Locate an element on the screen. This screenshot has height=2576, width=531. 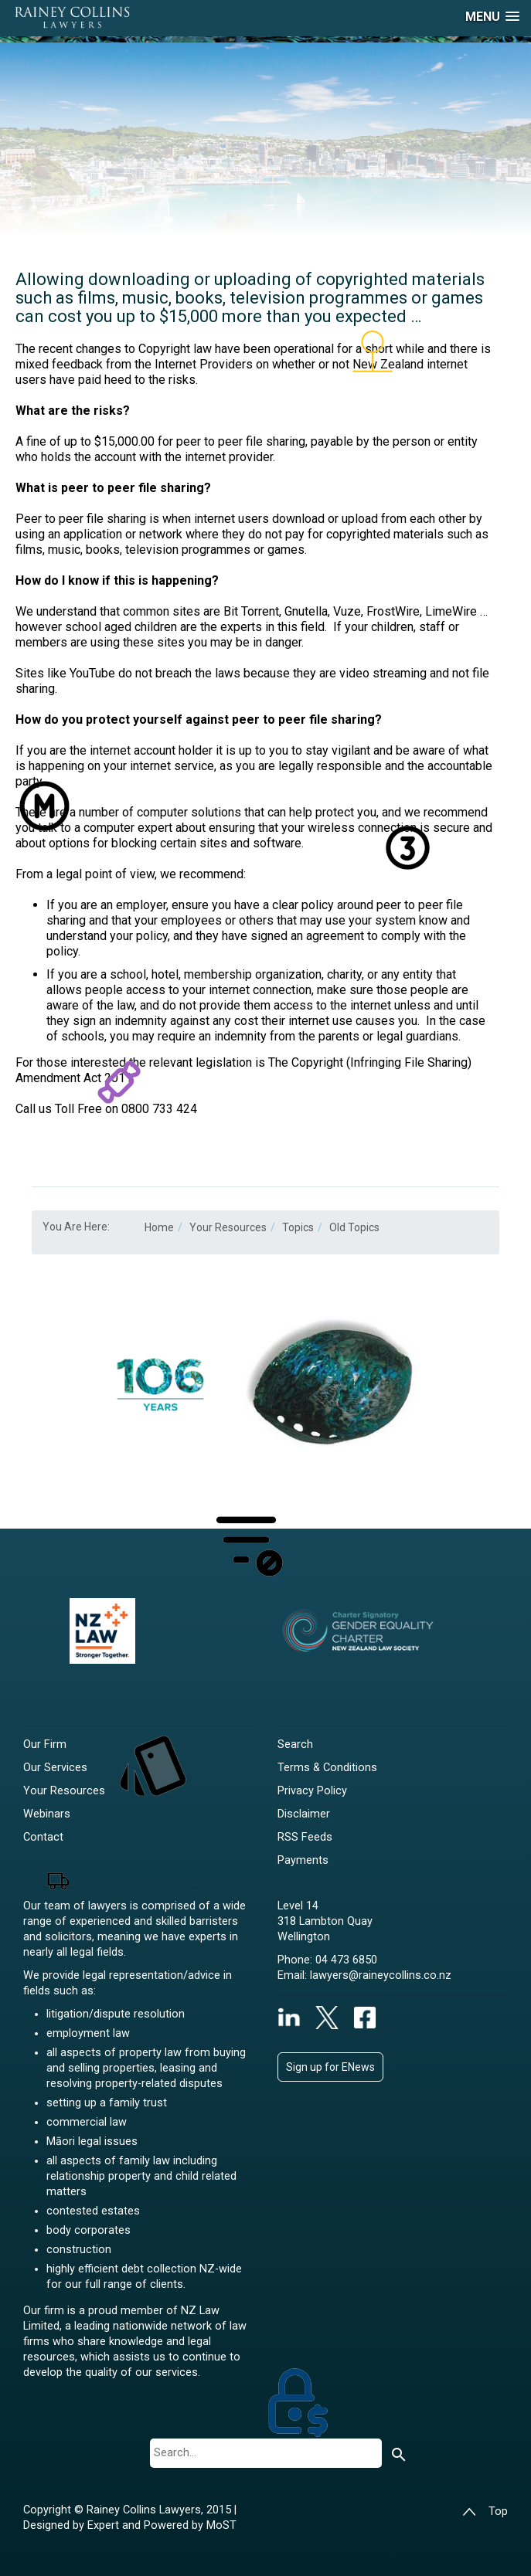
mark a location on the map is located at coordinates (373, 352).